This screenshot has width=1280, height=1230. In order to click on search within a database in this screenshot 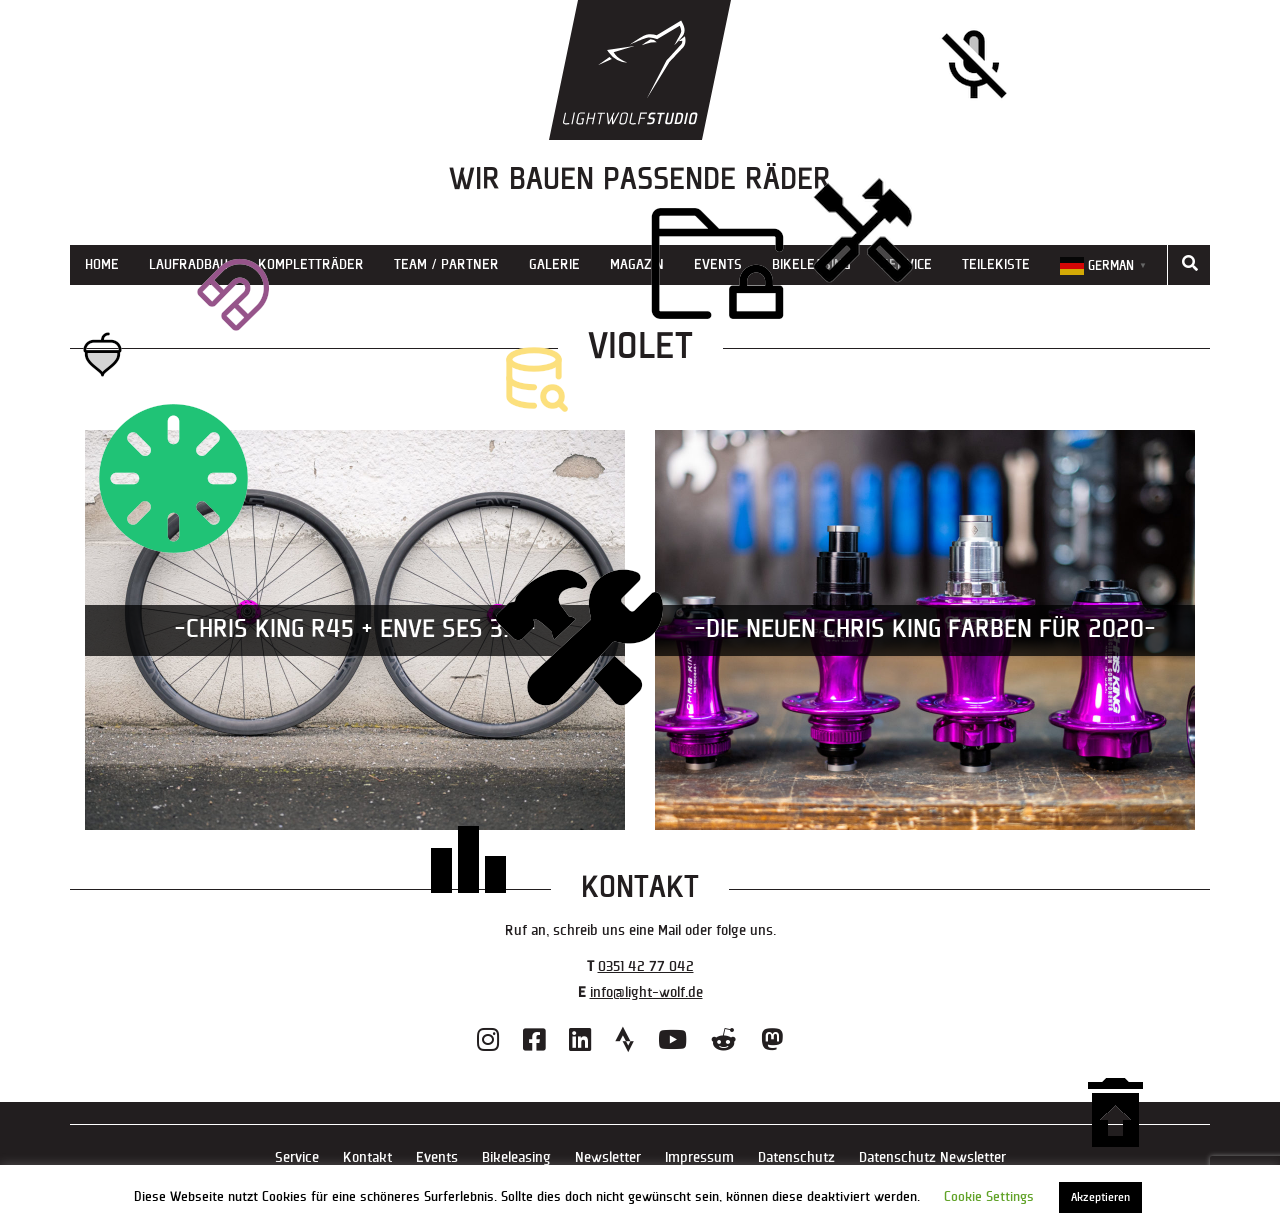, I will do `click(534, 378)`.